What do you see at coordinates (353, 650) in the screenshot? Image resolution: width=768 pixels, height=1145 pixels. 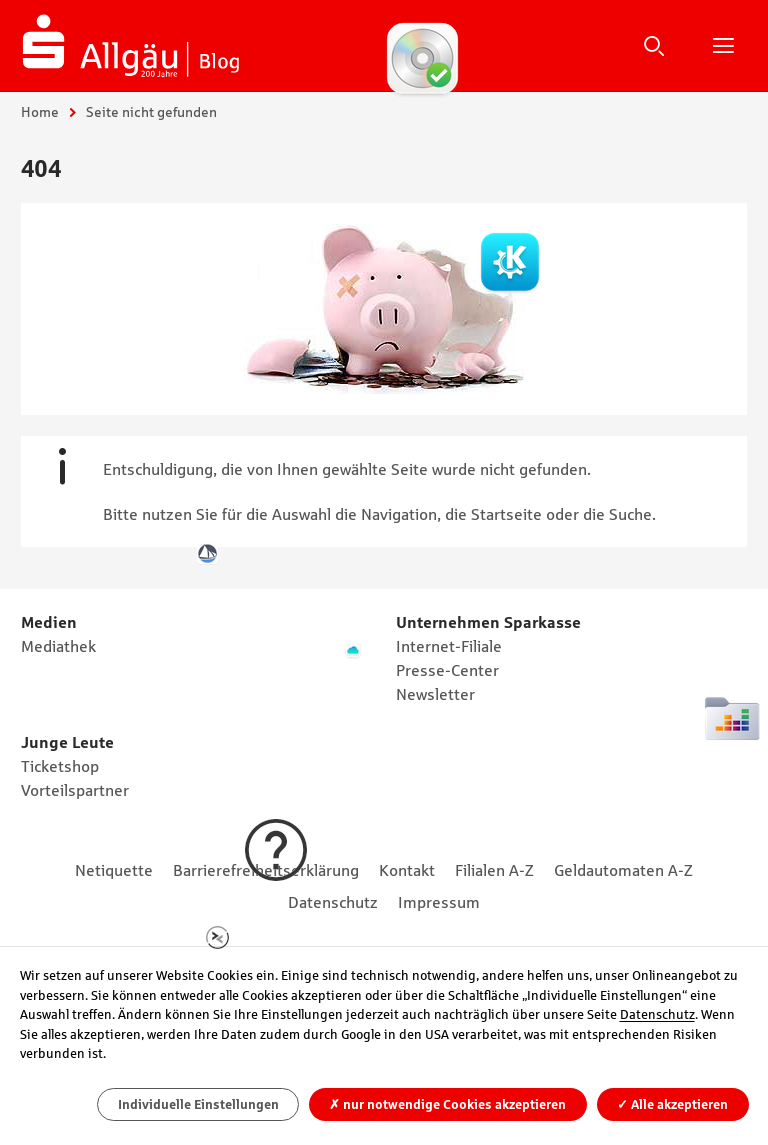 I see `open iCloud app` at bounding box center [353, 650].